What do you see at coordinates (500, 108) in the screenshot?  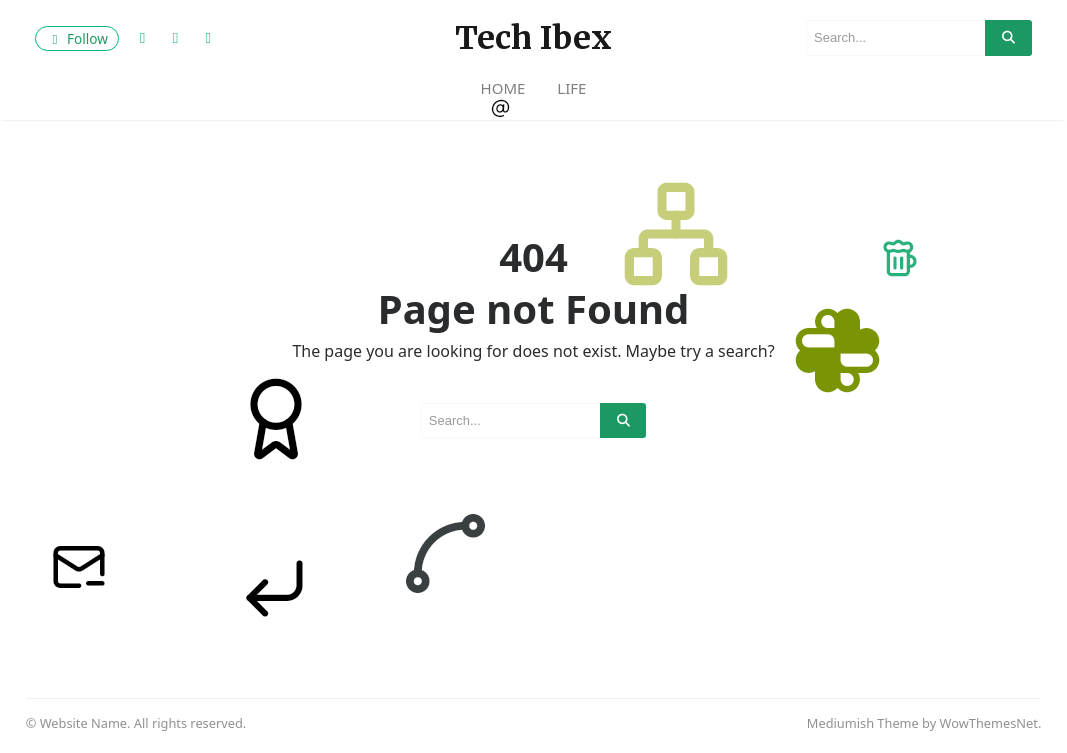 I see `mention a user in a post or comment` at bounding box center [500, 108].